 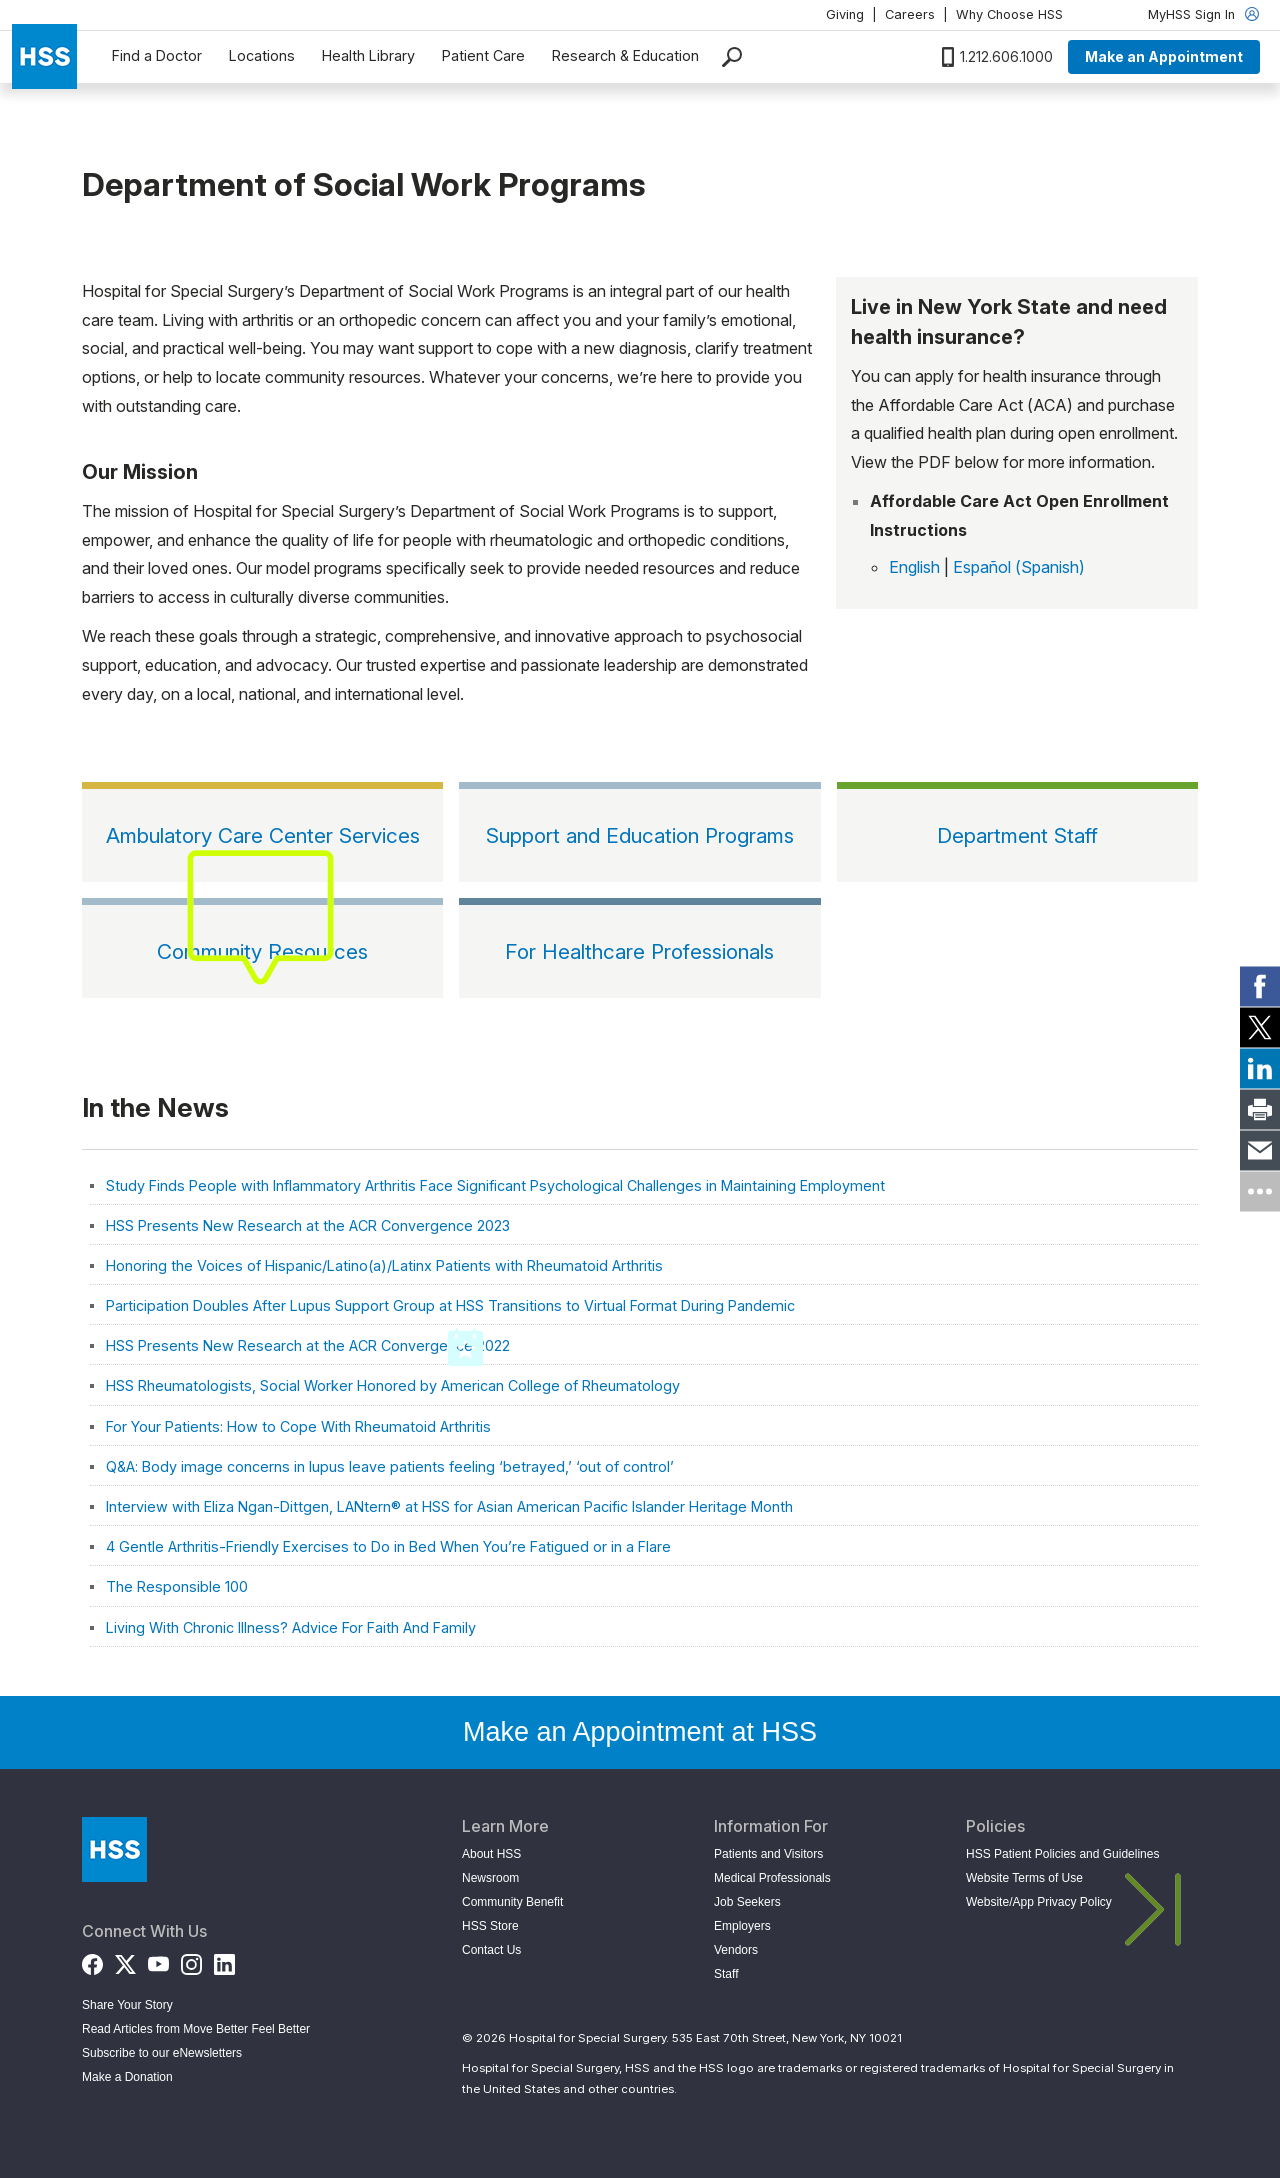 I want to click on open chat or messaging, so click(x=260, y=911).